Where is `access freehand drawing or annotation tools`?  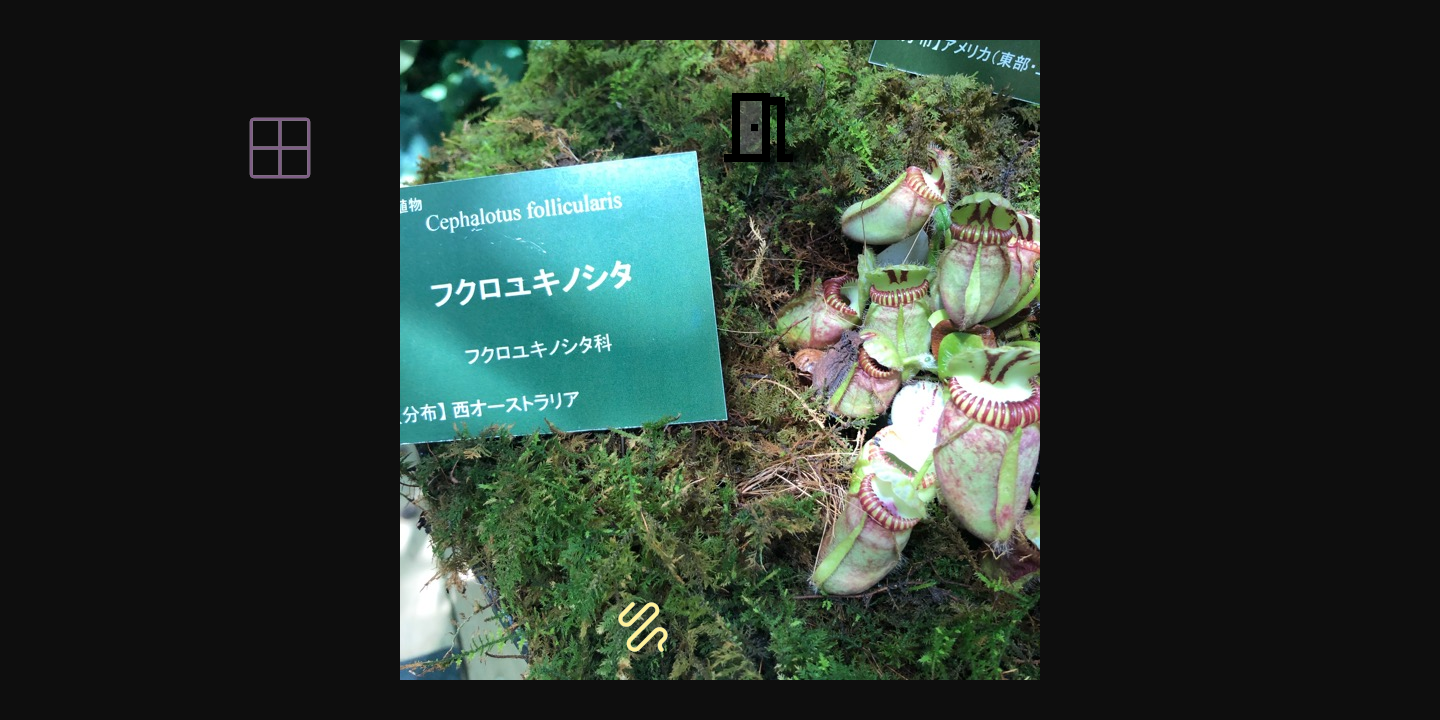
access freehand drawing or annotation tools is located at coordinates (643, 627).